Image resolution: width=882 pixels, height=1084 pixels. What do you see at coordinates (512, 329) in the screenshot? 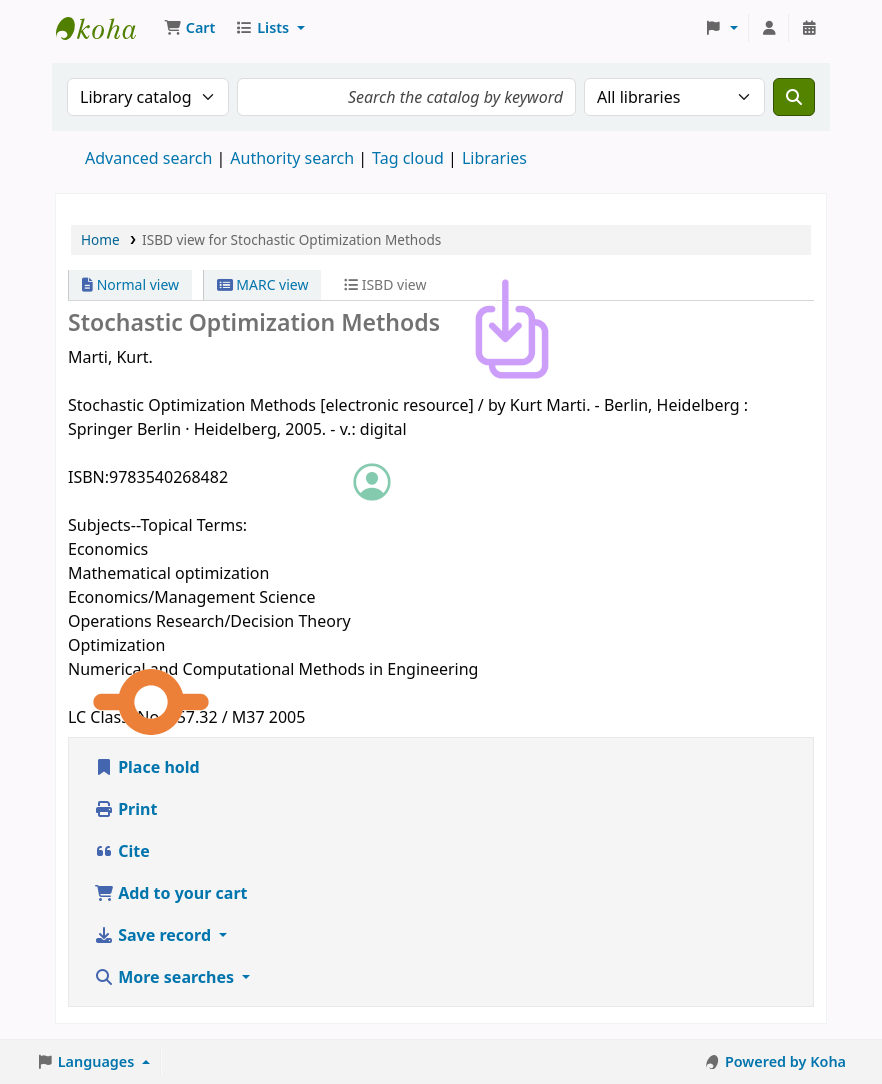
I see `download multiple files` at bounding box center [512, 329].